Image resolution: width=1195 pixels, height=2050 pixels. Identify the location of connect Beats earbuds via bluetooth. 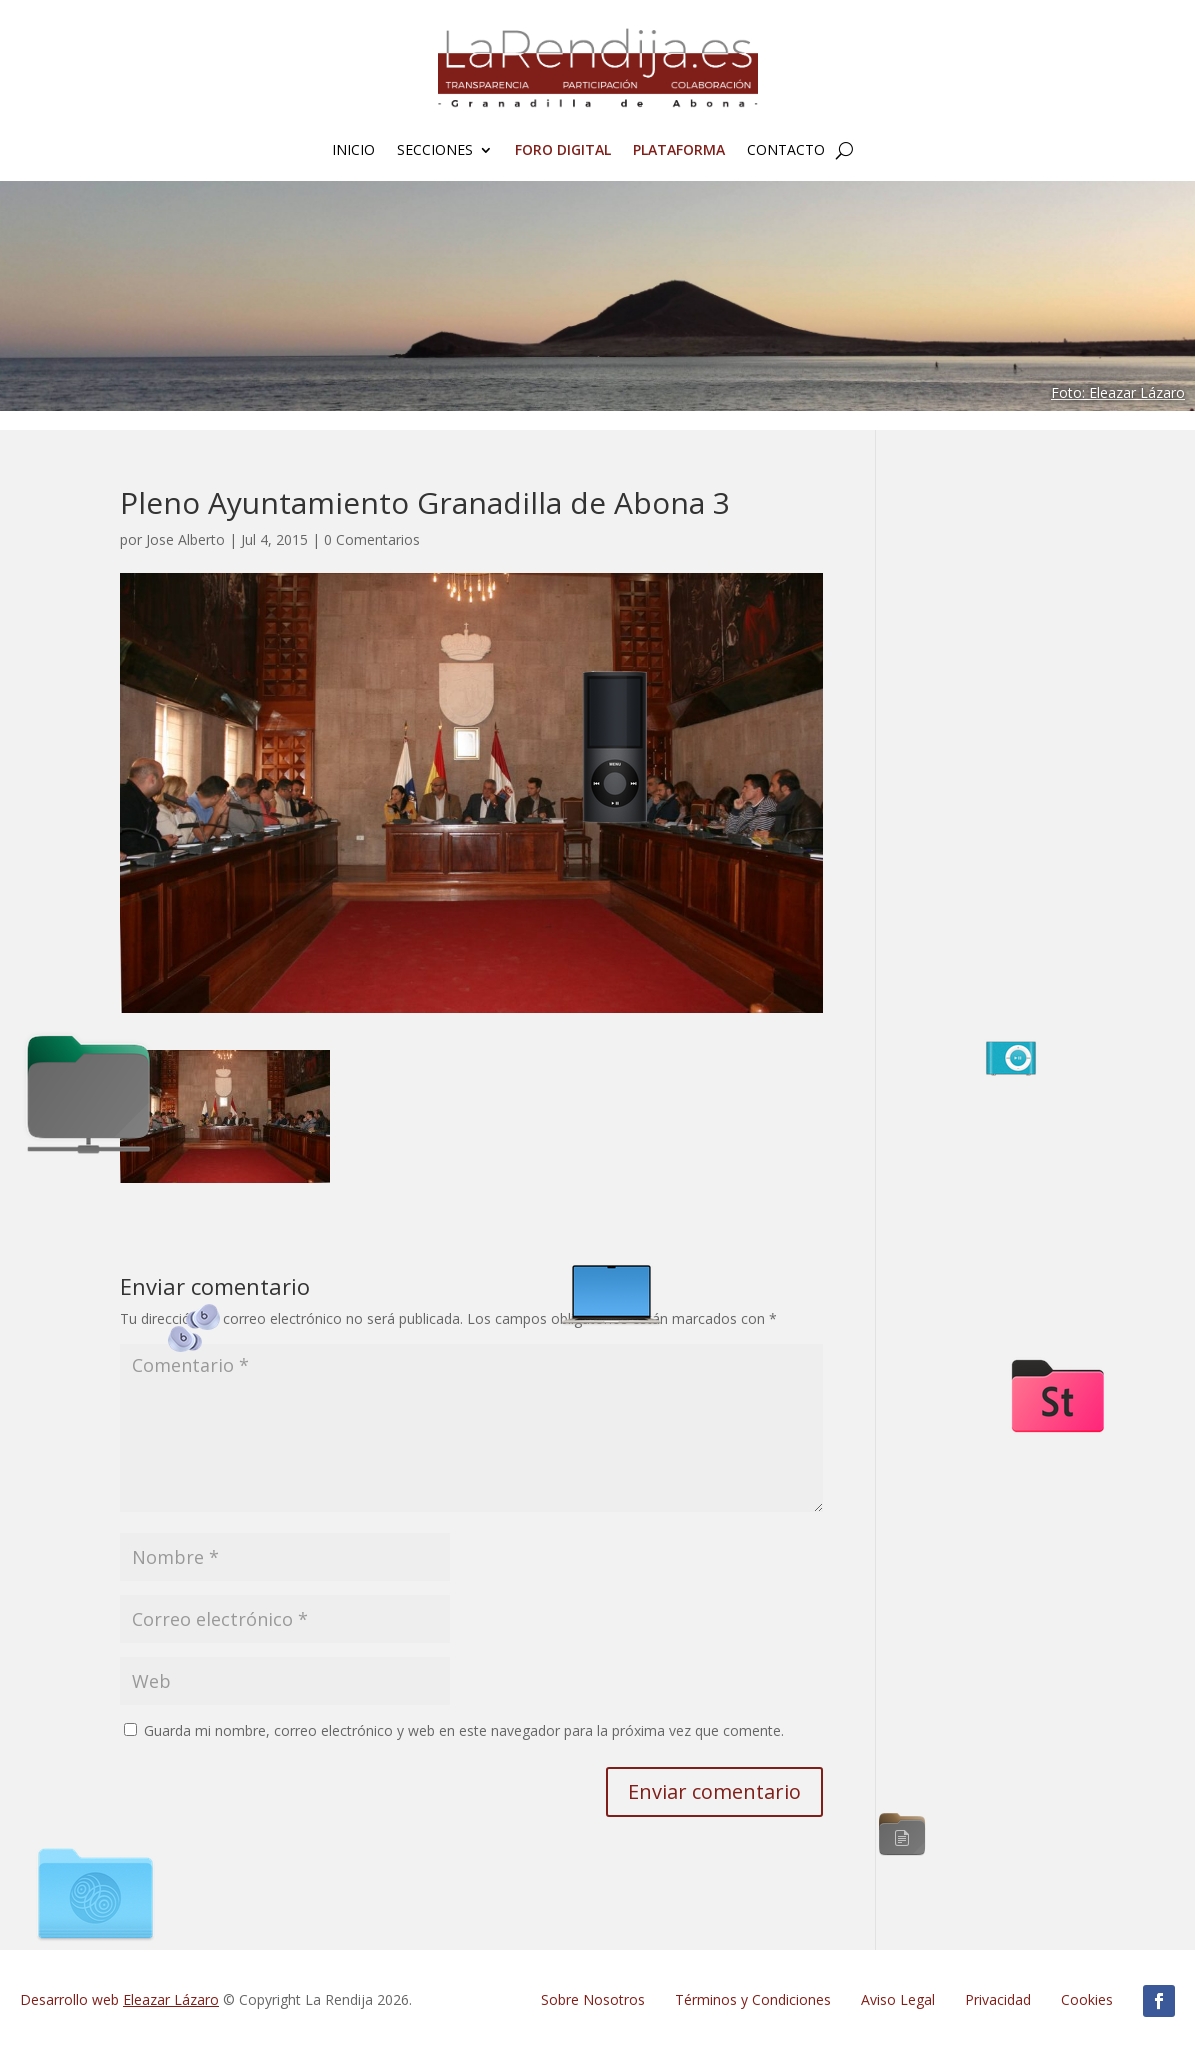
(194, 1328).